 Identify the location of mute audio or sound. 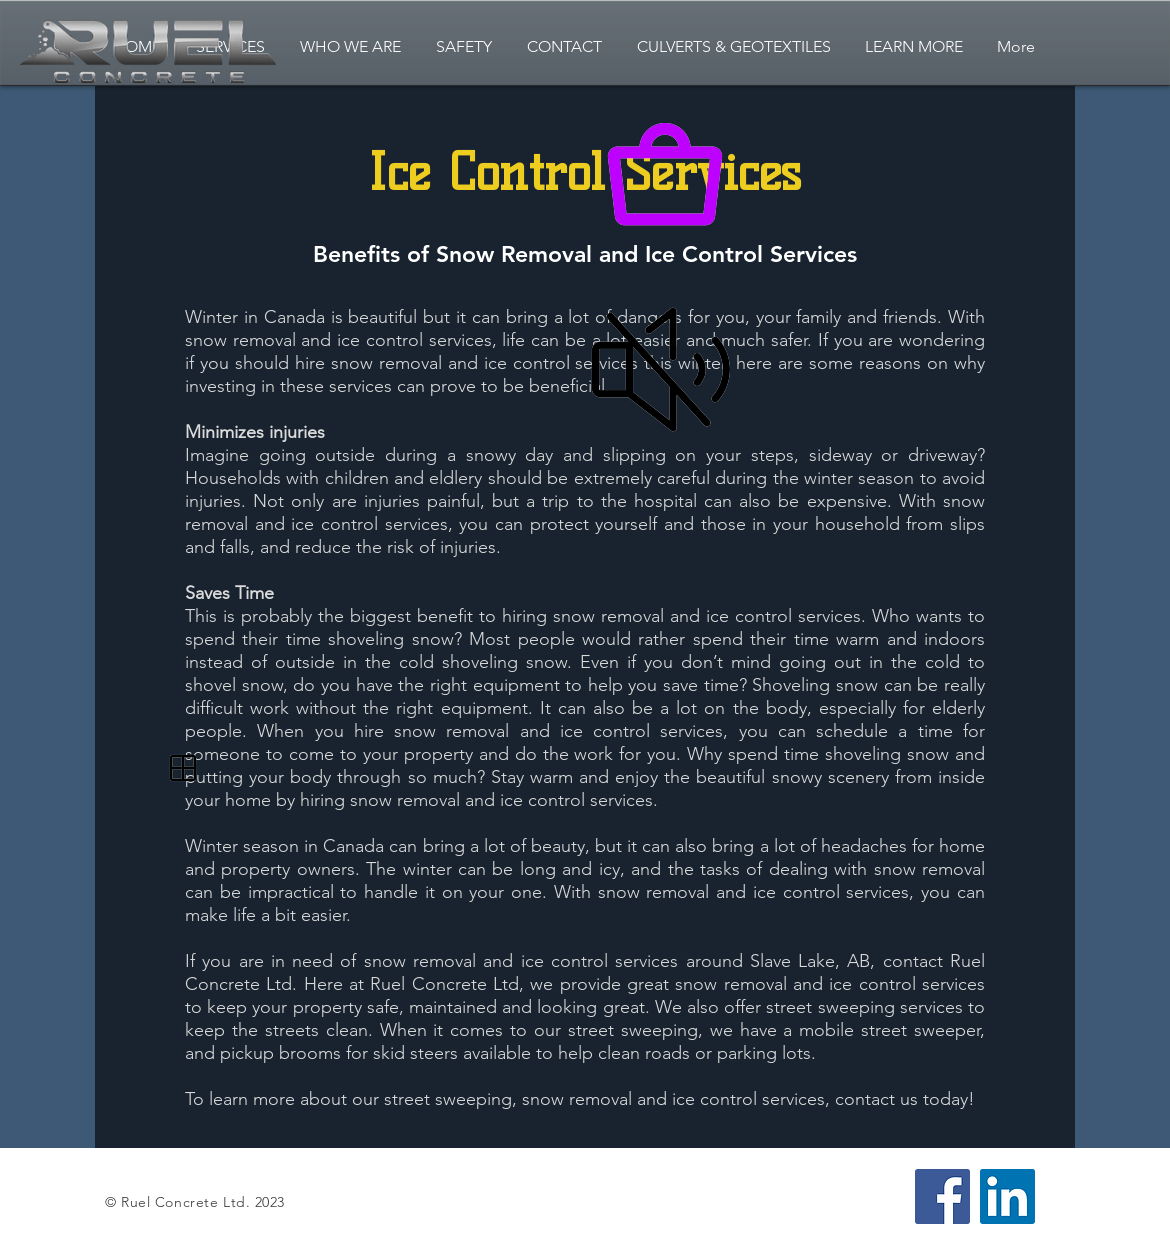
(658, 369).